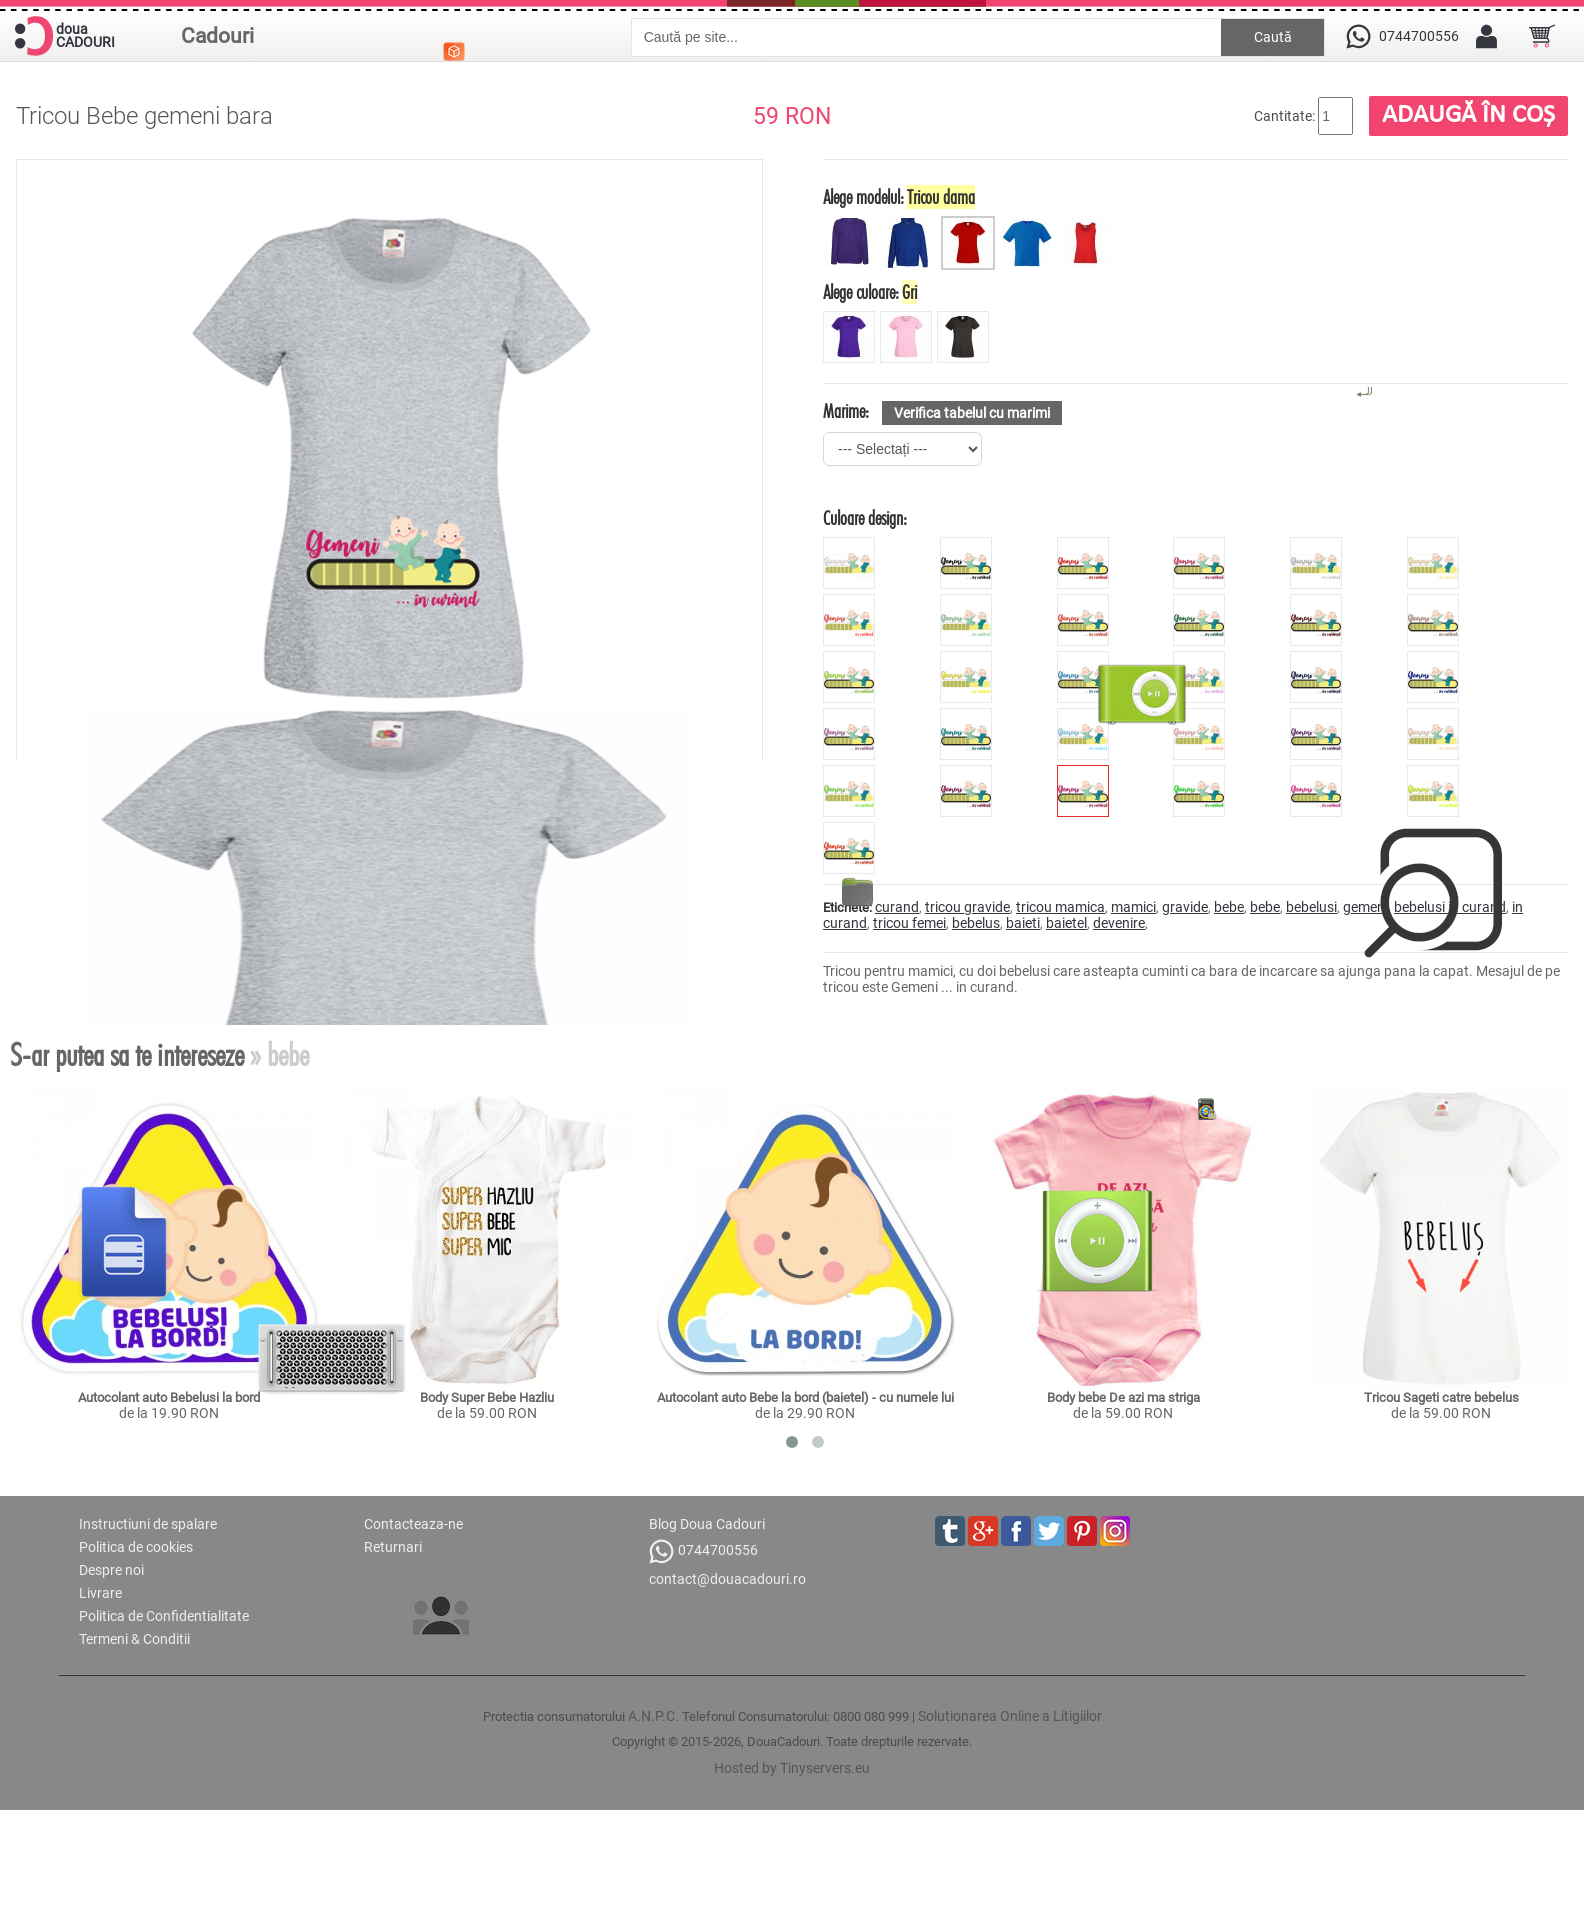  Describe the element at coordinates (1364, 391) in the screenshot. I see `reply to all recipients of an email` at that location.